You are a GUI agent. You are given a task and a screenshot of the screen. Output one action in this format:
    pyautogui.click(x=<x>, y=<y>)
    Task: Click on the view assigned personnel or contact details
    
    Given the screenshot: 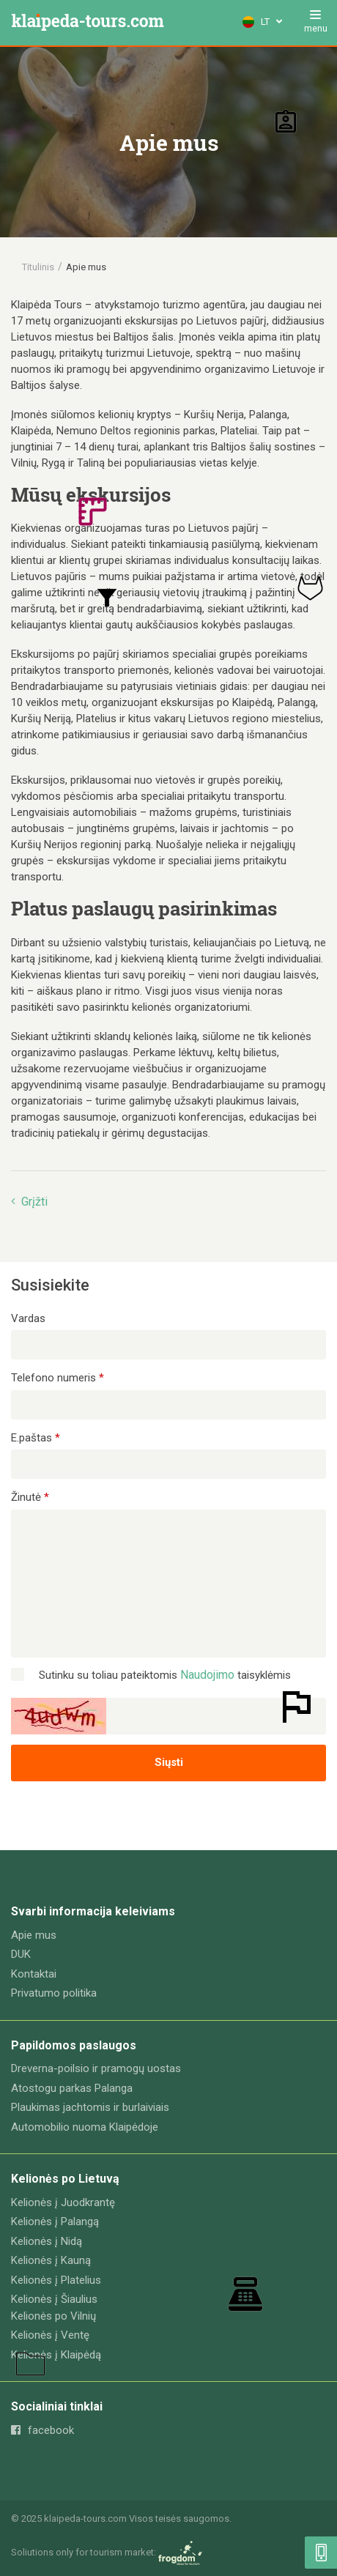 What is the action you would take?
    pyautogui.click(x=286, y=122)
    